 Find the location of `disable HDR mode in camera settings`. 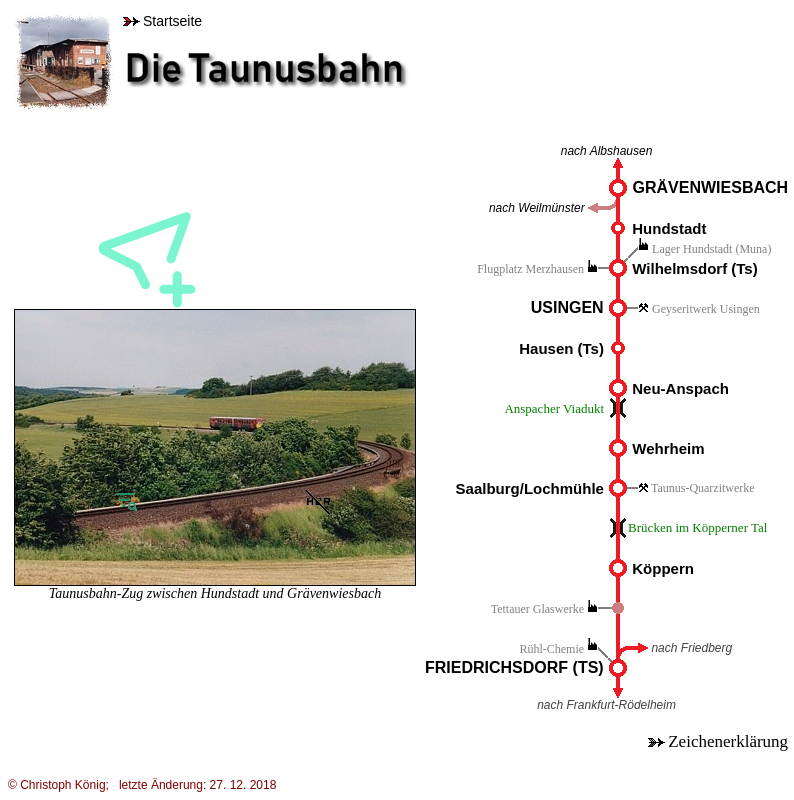

disable HDR mode in camera settings is located at coordinates (318, 501).